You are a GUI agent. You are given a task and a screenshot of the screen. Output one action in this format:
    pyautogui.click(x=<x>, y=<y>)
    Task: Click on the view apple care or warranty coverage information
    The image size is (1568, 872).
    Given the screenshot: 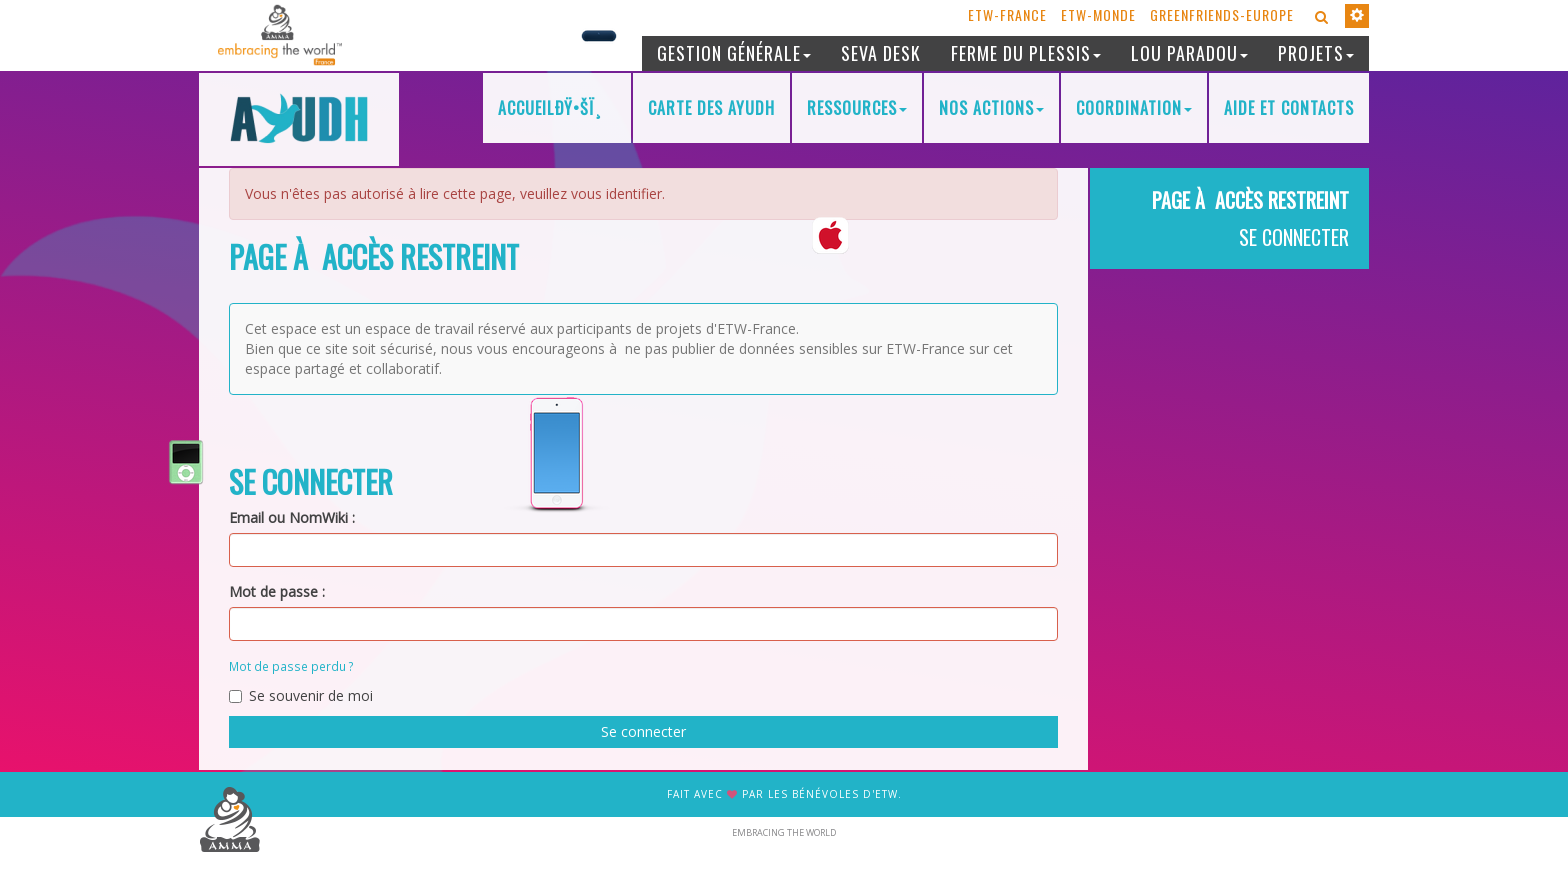 What is the action you would take?
    pyautogui.click(x=830, y=235)
    